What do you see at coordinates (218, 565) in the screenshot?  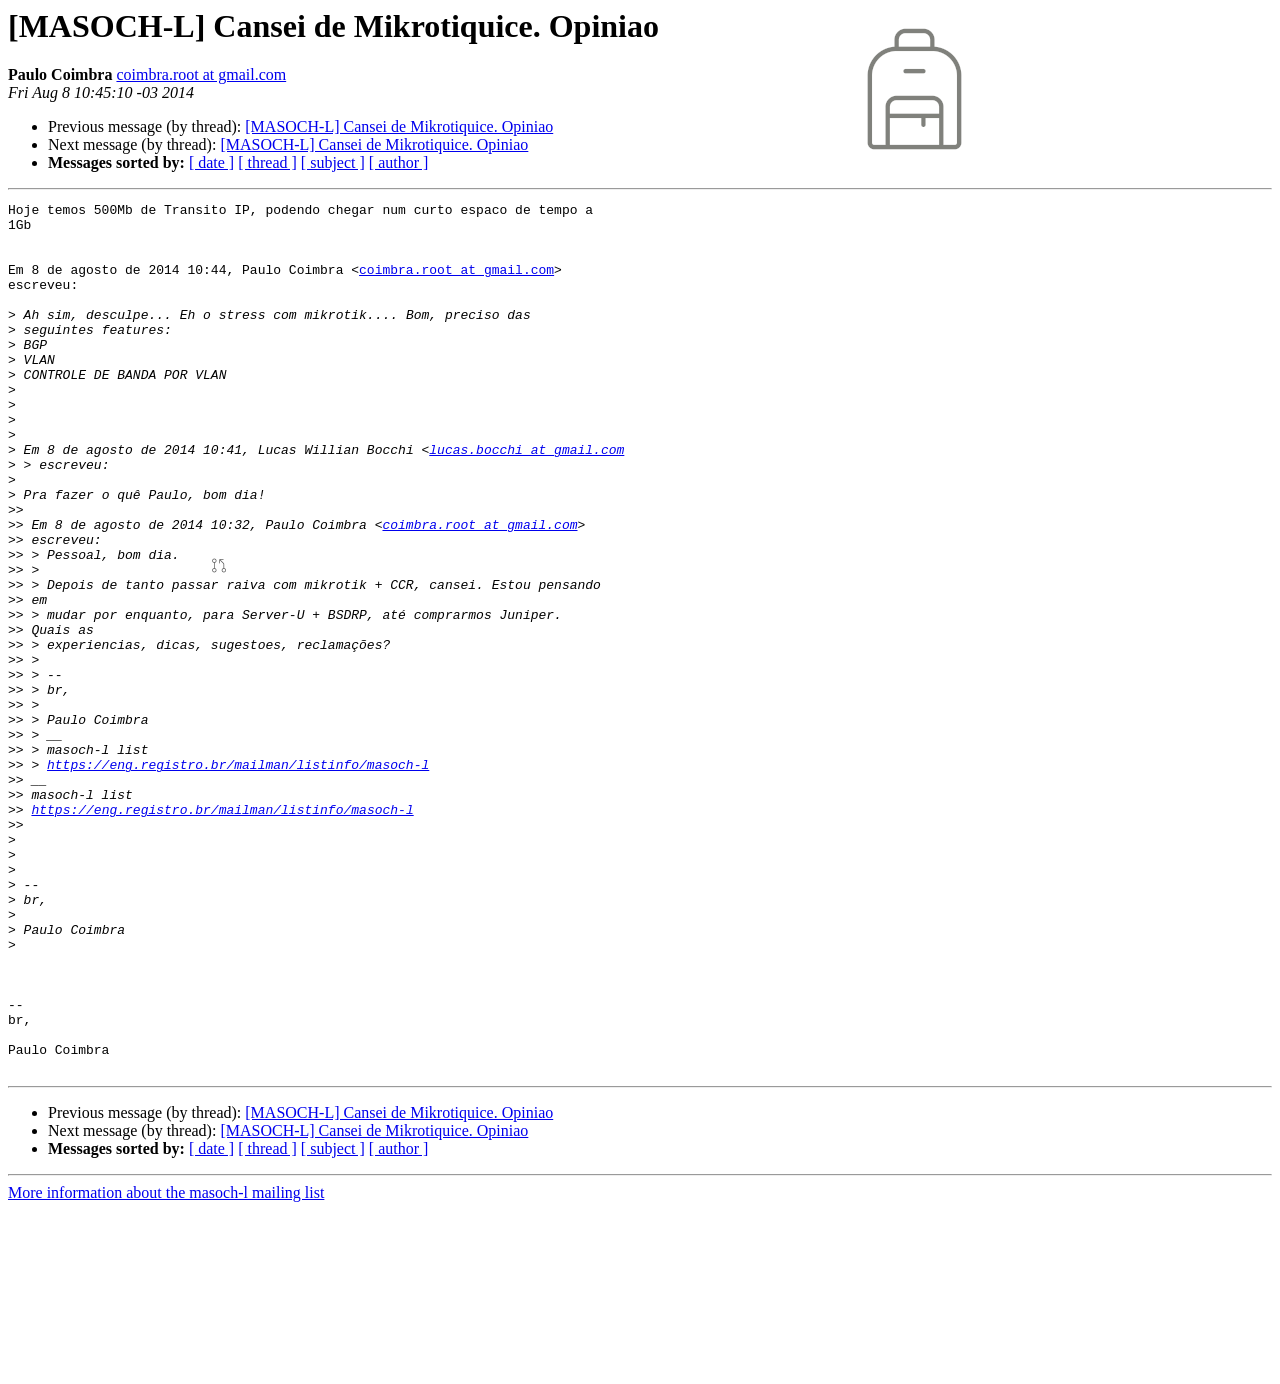 I see `create a new pull request` at bounding box center [218, 565].